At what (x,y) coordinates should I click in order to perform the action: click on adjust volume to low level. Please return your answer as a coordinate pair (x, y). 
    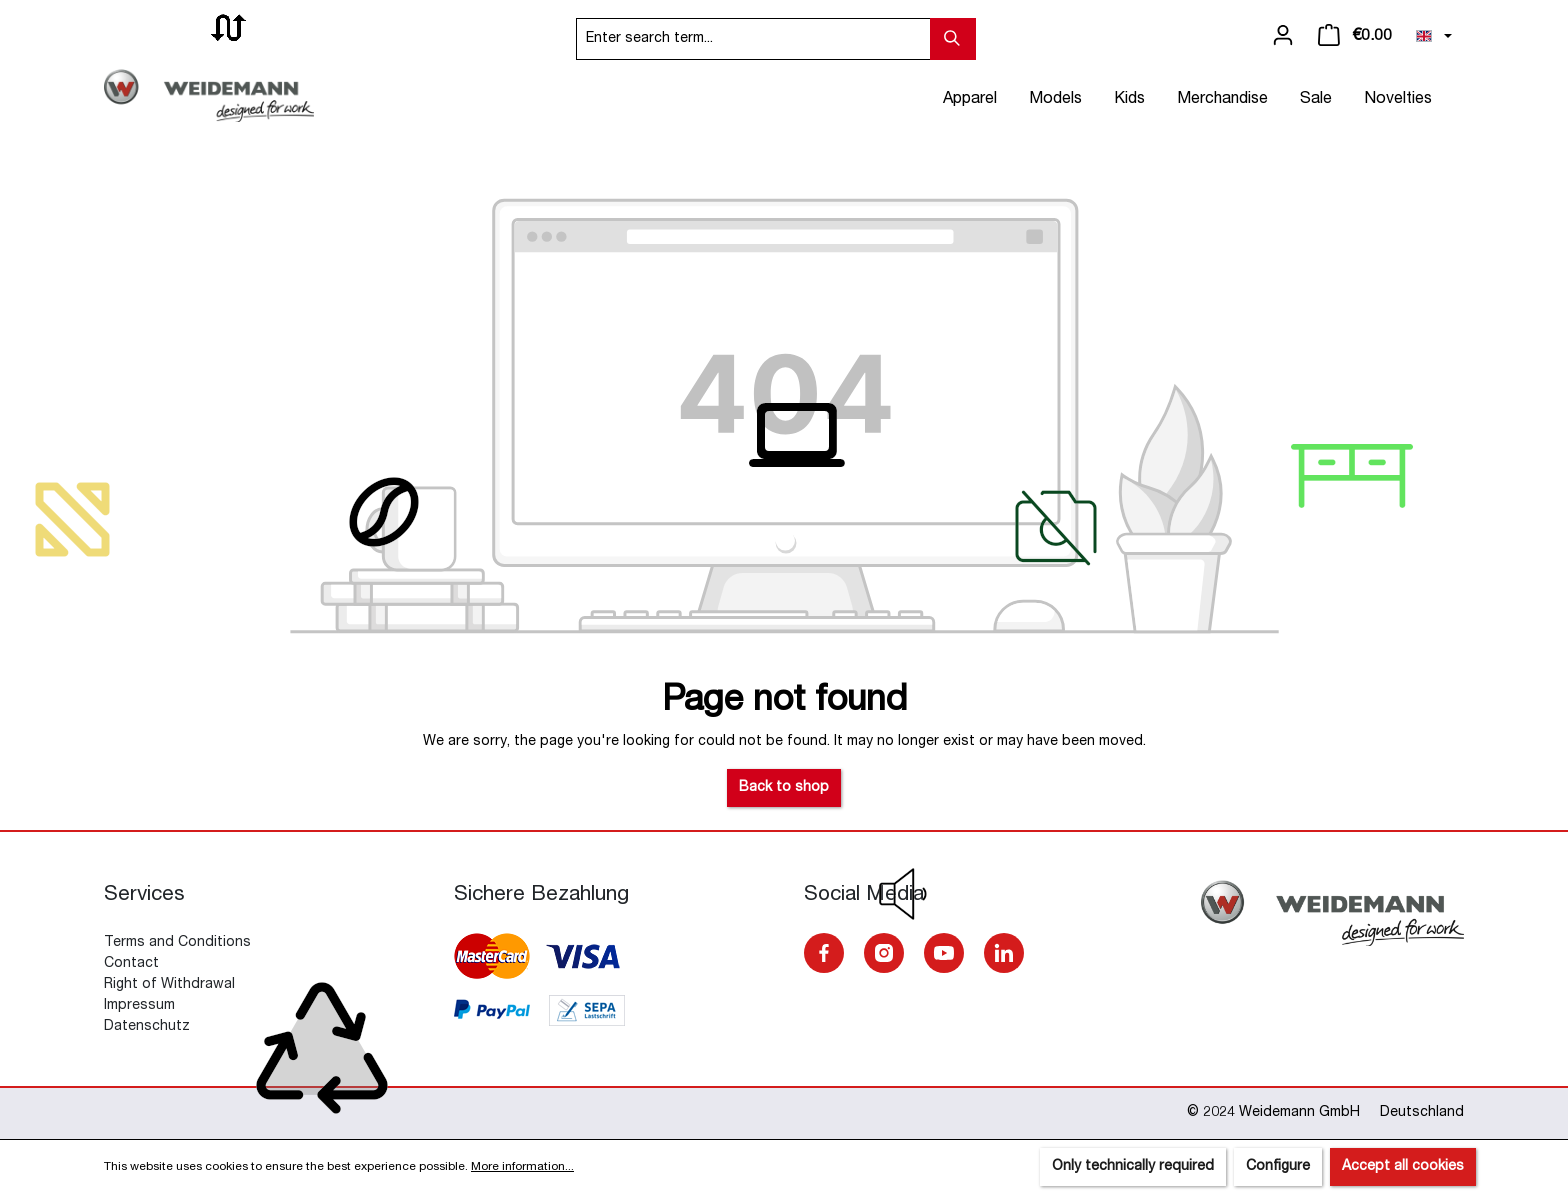
    Looking at the image, I should click on (907, 894).